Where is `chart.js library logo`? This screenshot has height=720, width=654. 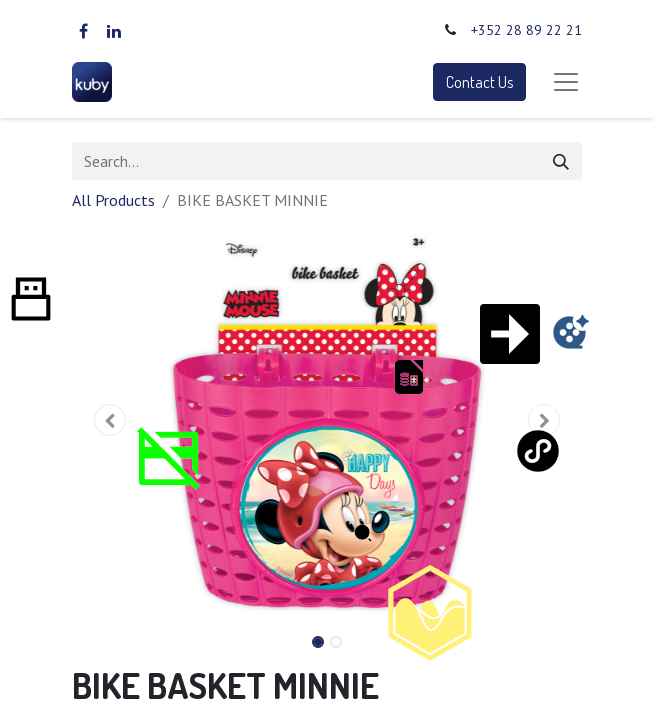
chart.js library logo is located at coordinates (430, 613).